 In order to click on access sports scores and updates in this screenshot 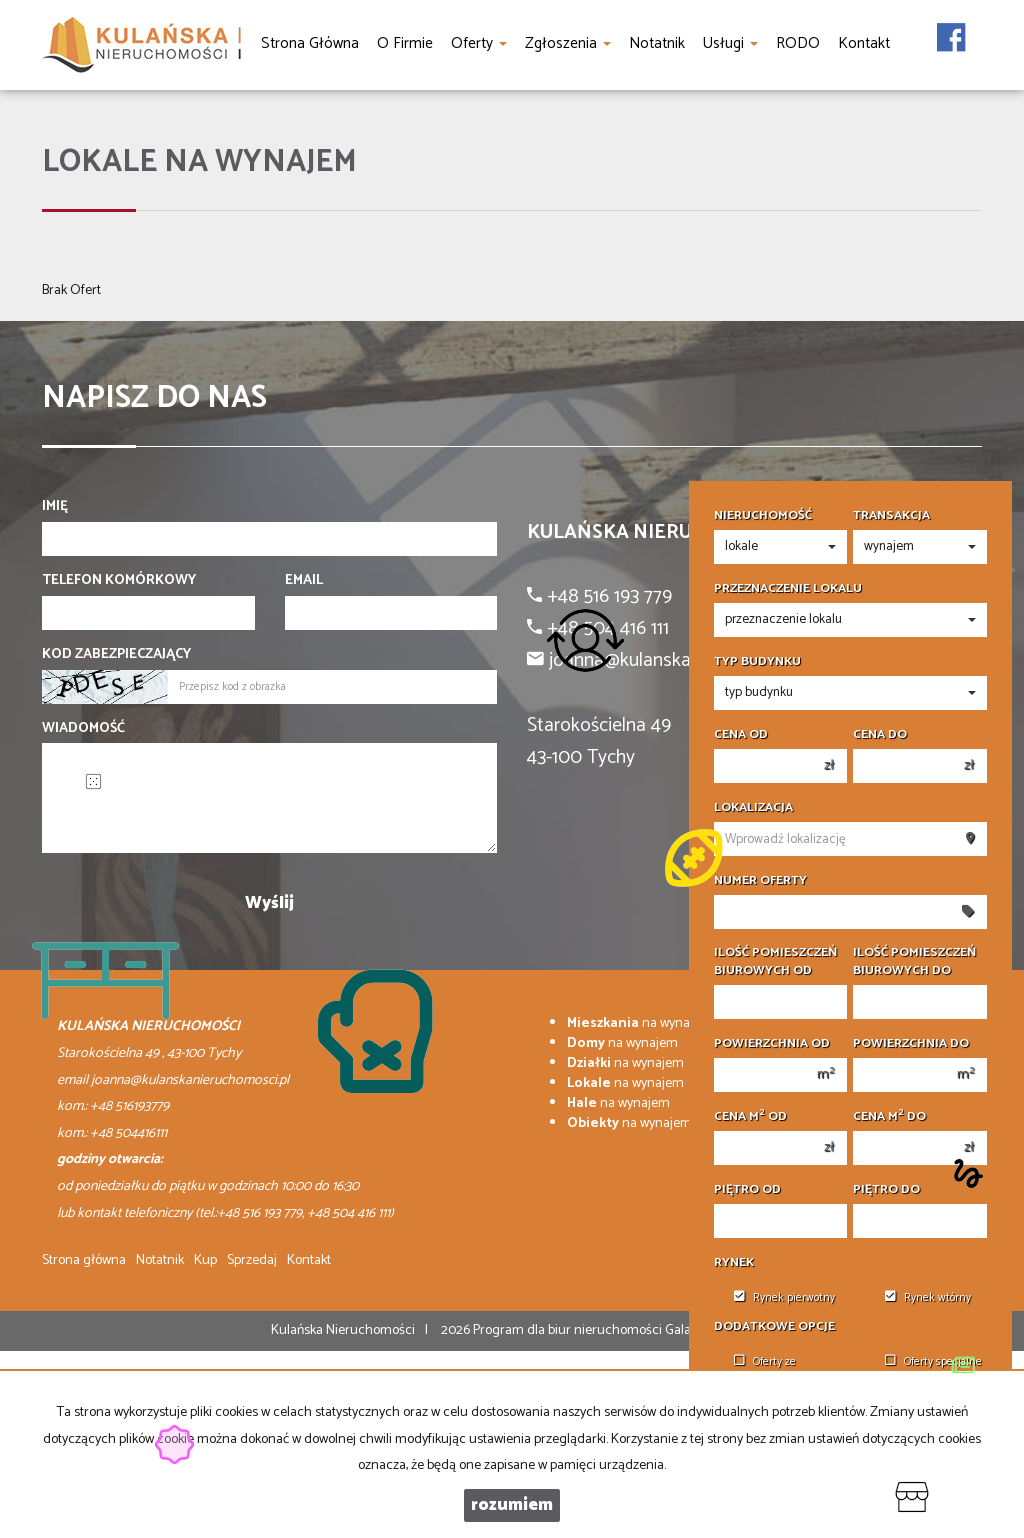, I will do `click(694, 858)`.